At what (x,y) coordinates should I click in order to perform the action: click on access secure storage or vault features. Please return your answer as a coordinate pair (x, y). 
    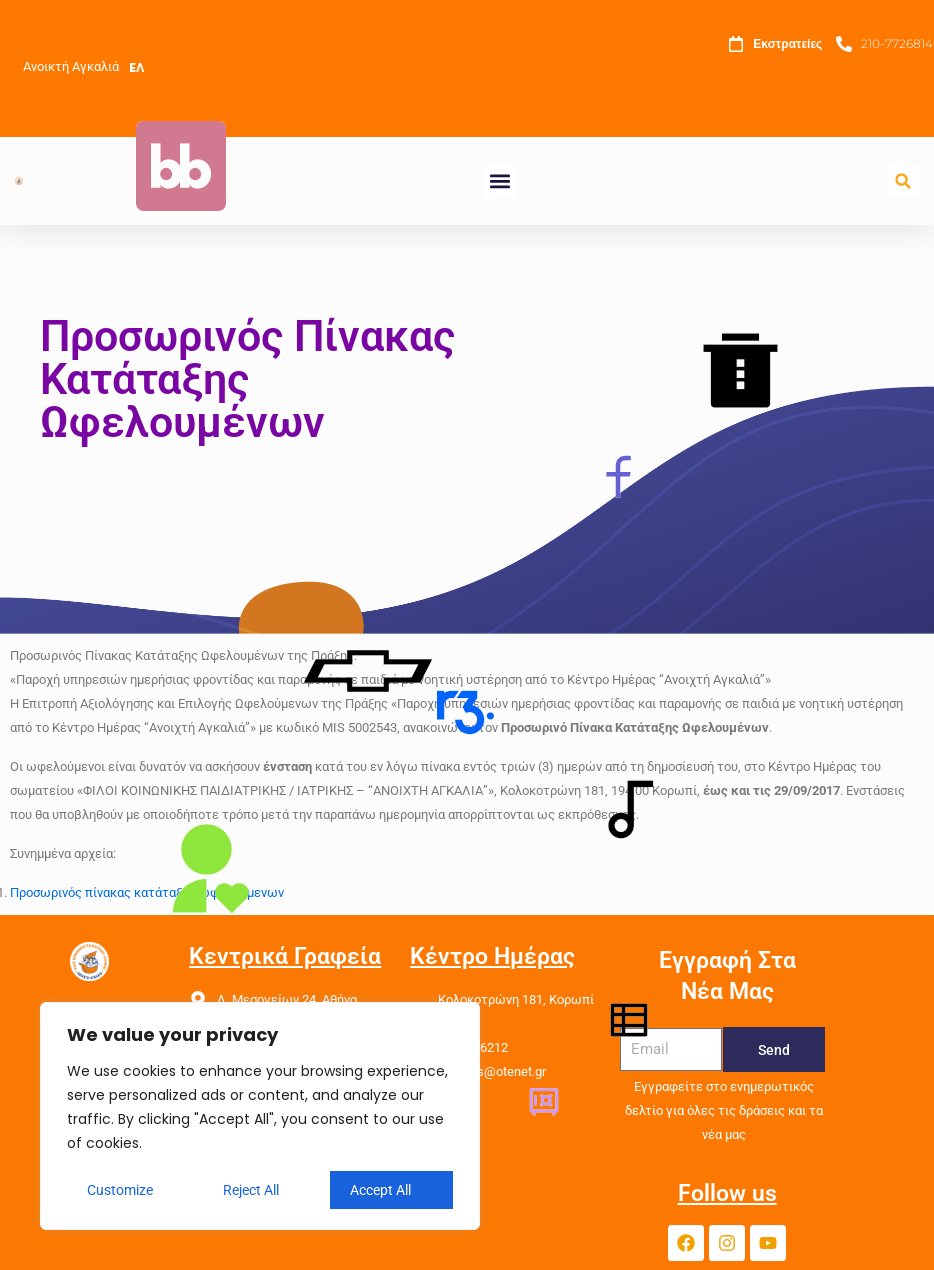
    Looking at the image, I should click on (544, 1101).